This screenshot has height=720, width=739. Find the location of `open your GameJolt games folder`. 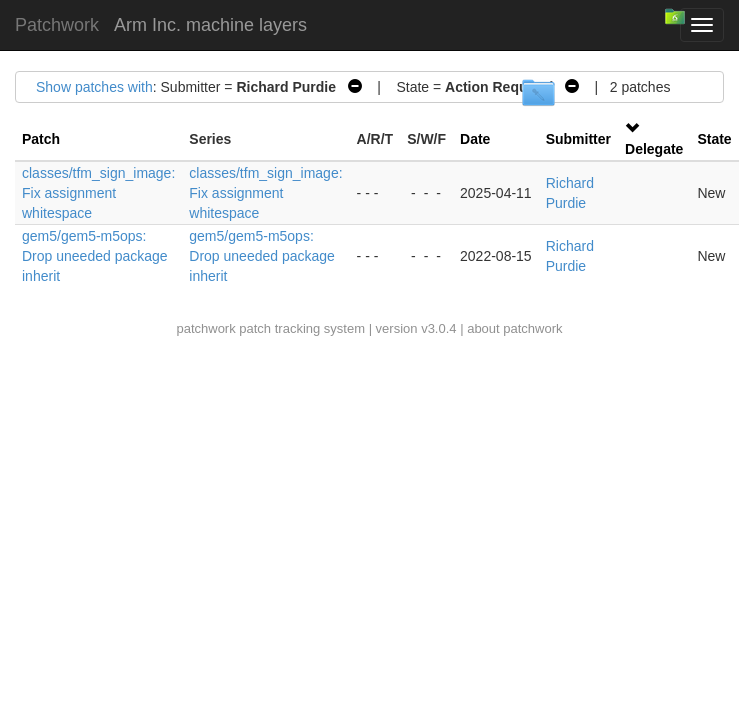

open your GameJolt games folder is located at coordinates (675, 17).